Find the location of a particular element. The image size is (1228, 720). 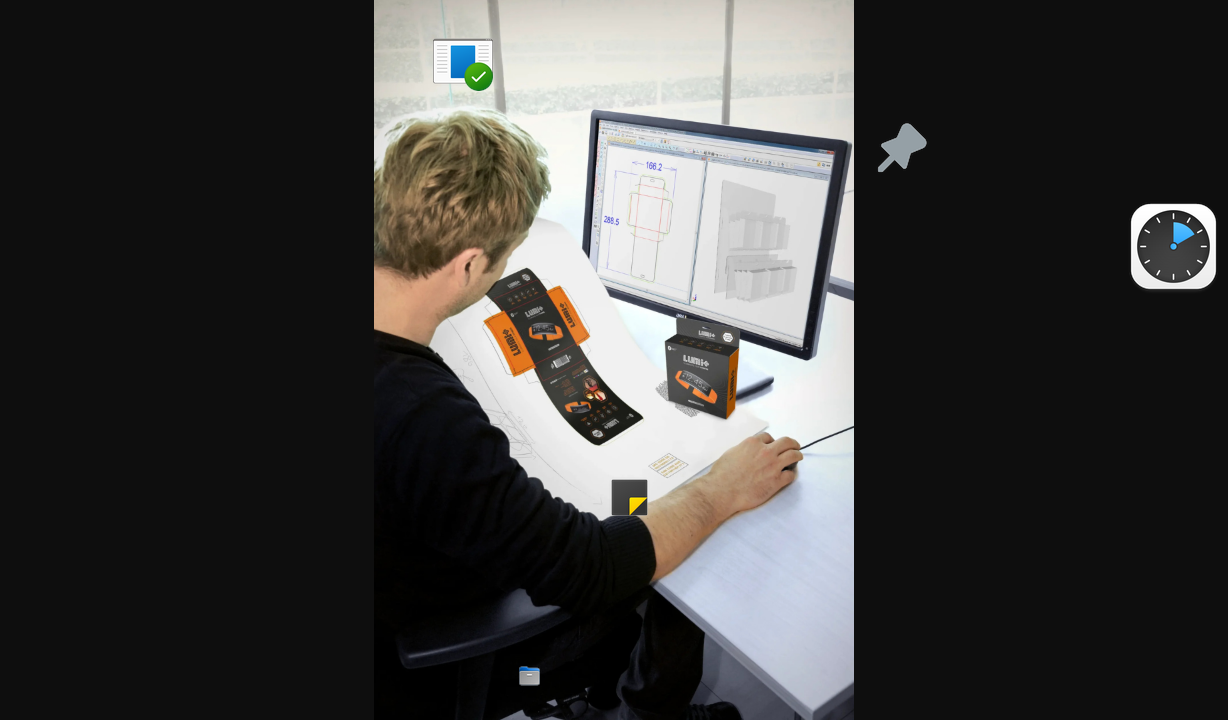

open the nautilus file manager is located at coordinates (529, 675).